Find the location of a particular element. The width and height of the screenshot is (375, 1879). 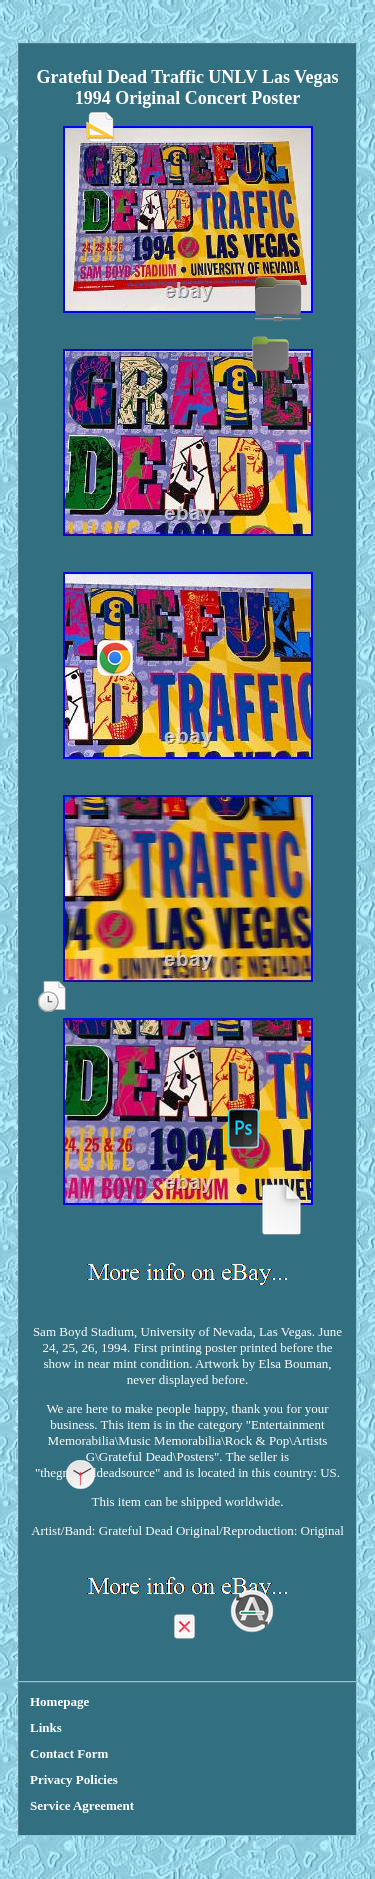

access date and time settings is located at coordinates (80, 1474).